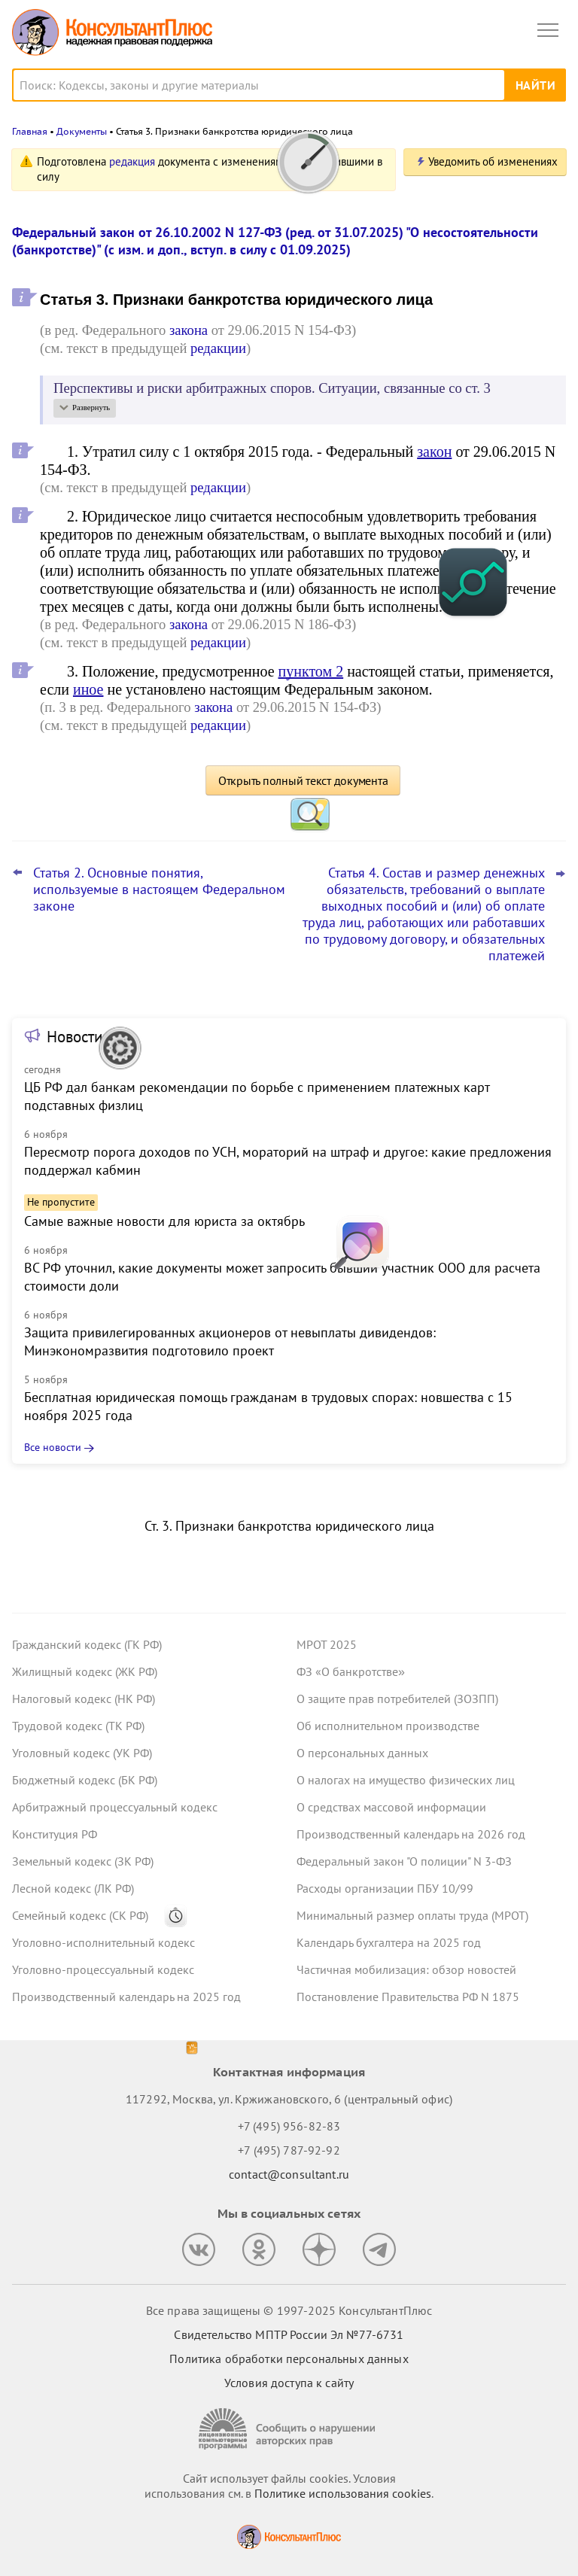 The image size is (578, 2576). What do you see at coordinates (192, 2048) in the screenshot?
I see `a VirtualBox OVF virtual machine file` at bounding box center [192, 2048].